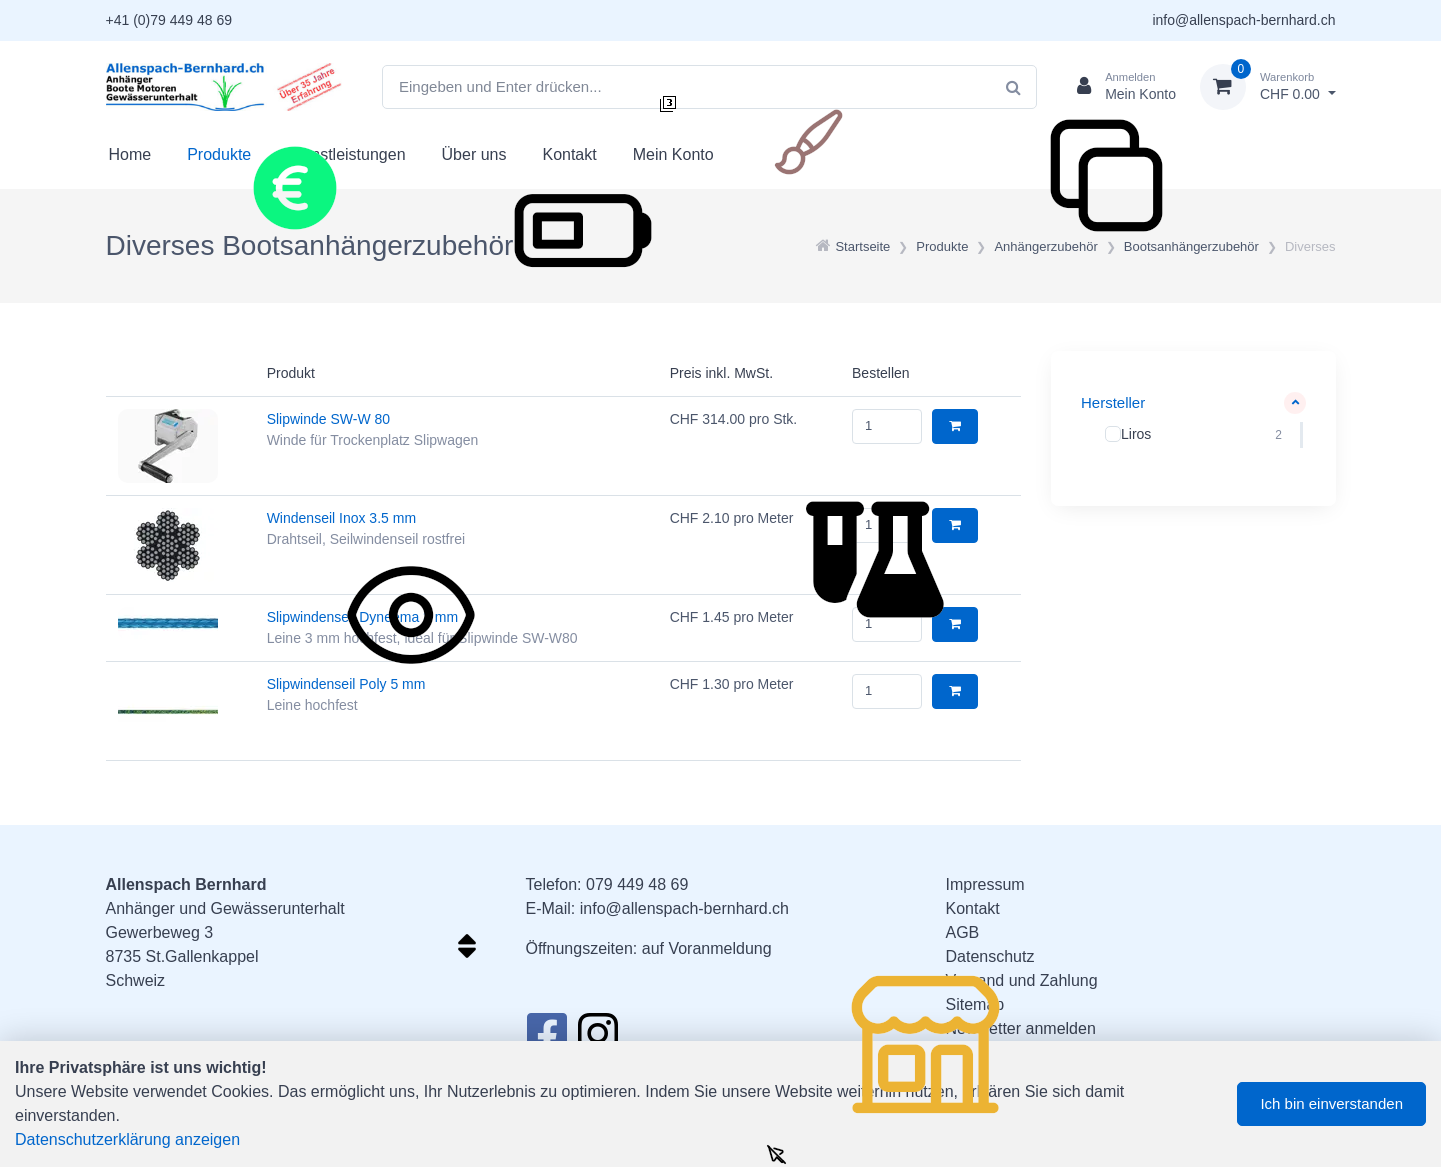 The height and width of the screenshot is (1167, 1441). I want to click on cursor or pointer interaction disabled, so click(776, 1154).